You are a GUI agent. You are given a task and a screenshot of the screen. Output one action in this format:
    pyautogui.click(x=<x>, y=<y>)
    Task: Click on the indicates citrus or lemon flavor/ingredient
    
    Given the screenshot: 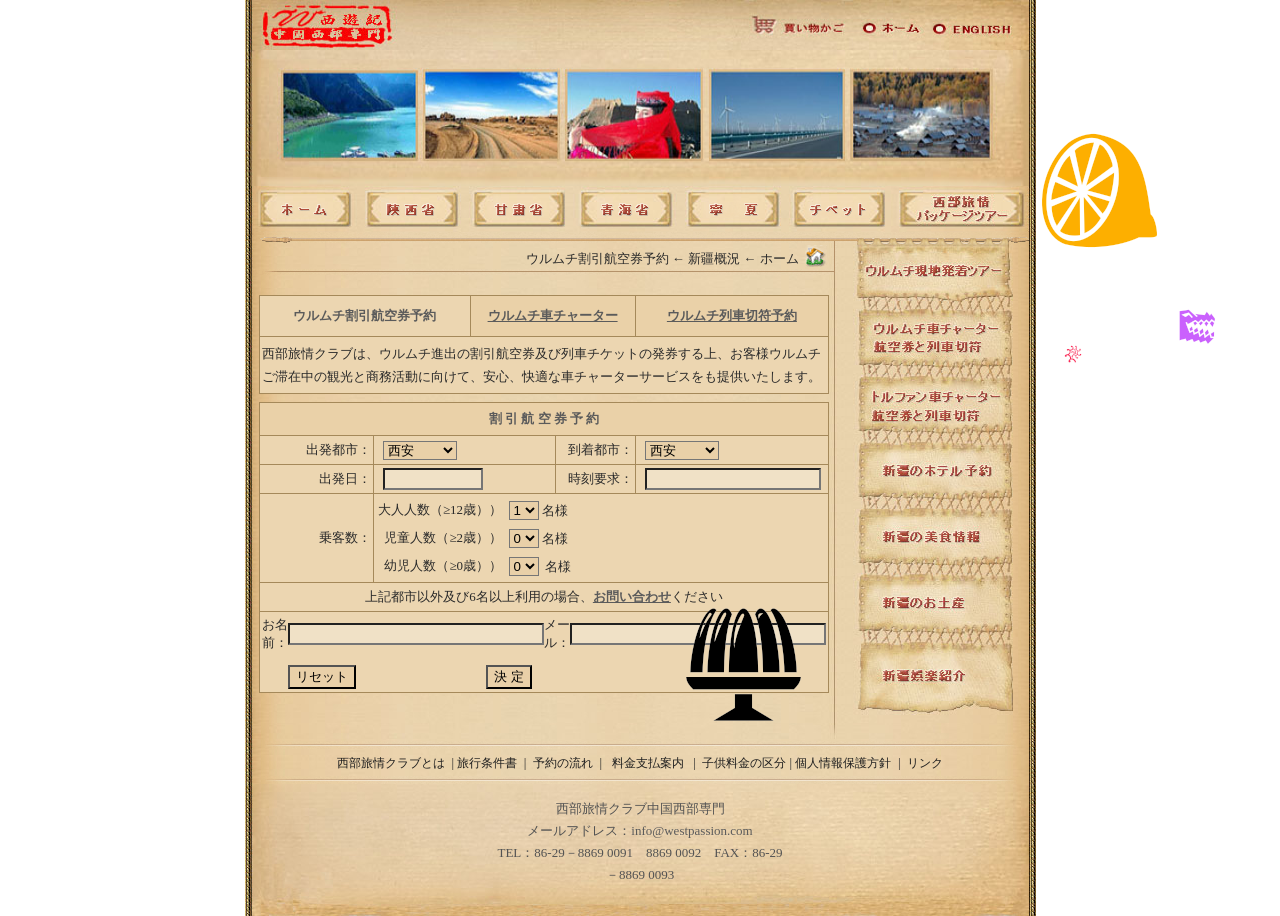 What is the action you would take?
    pyautogui.click(x=1099, y=190)
    